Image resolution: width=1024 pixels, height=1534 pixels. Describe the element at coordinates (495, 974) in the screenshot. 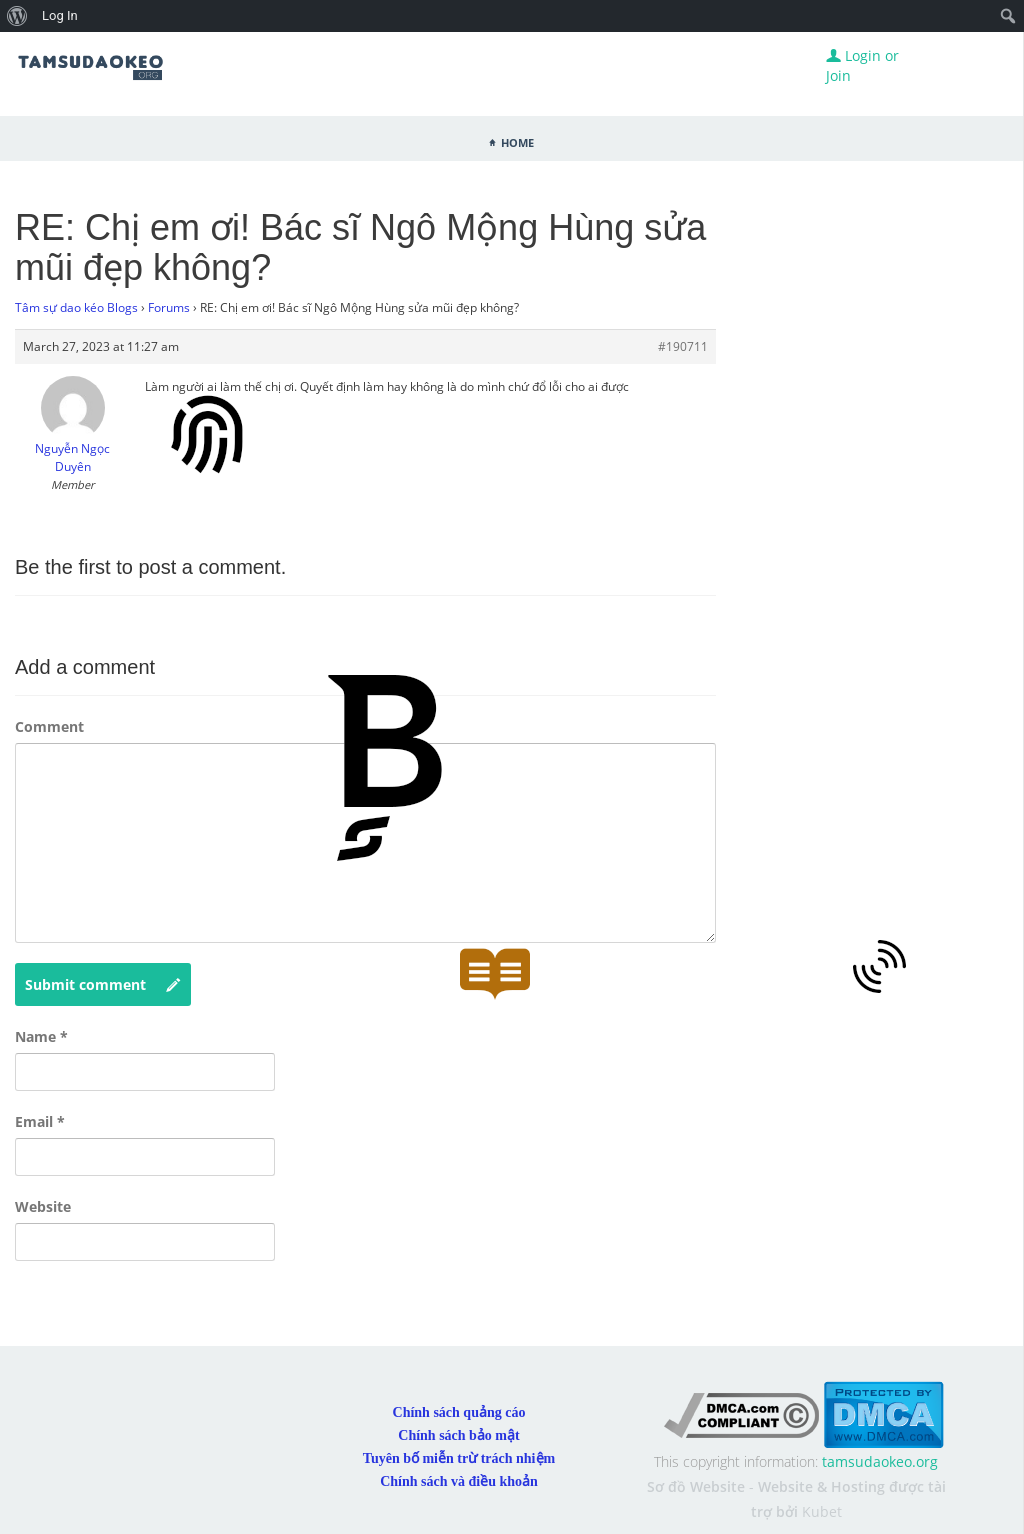

I see `visit readme documentation platform` at that location.